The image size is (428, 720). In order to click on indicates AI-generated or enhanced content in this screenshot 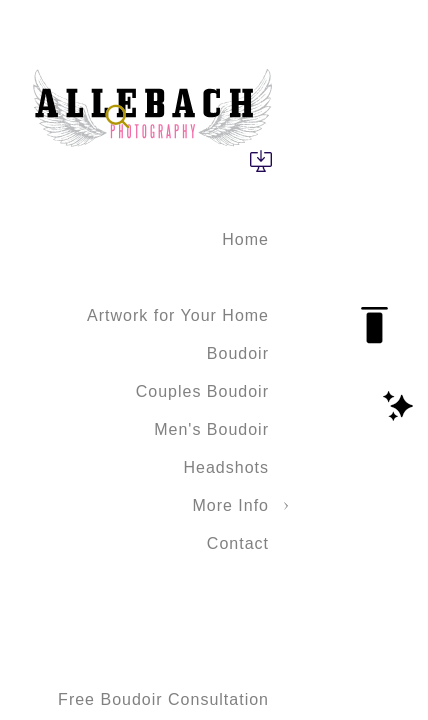, I will do `click(398, 406)`.